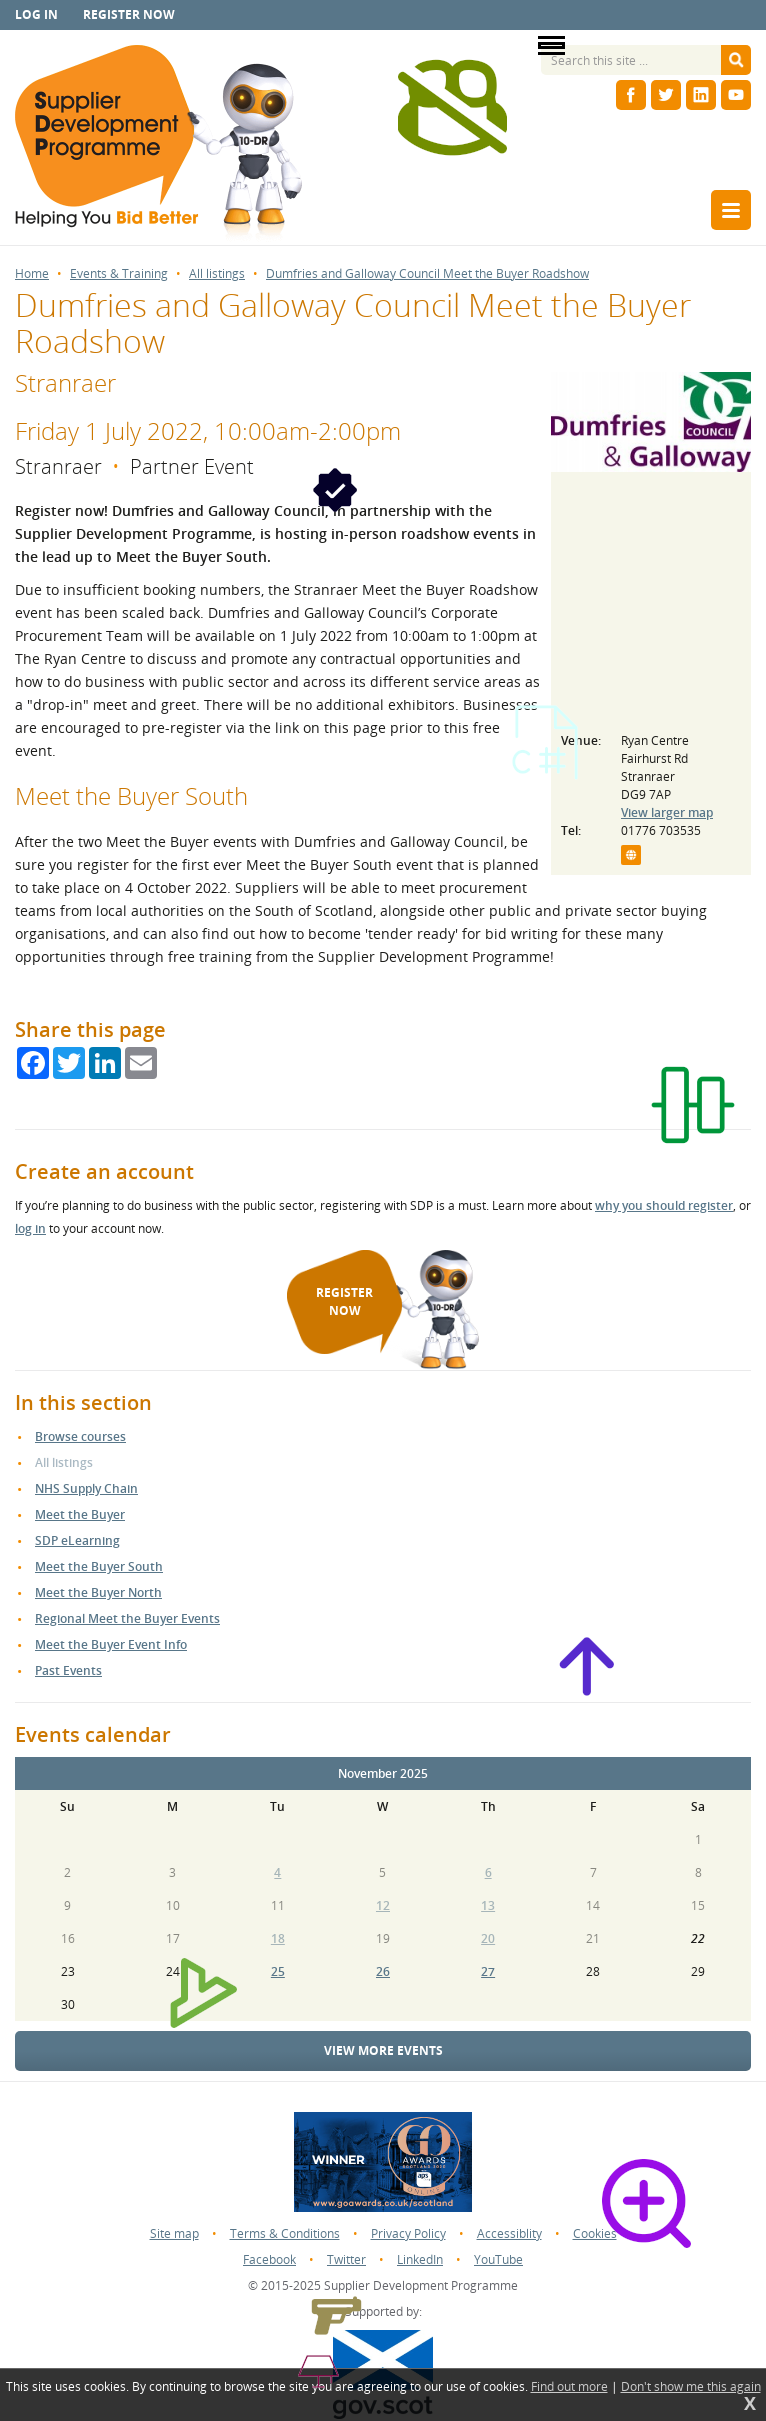  What do you see at coordinates (551, 44) in the screenshot?
I see `switch to day view in calendar` at bounding box center [551, 44].